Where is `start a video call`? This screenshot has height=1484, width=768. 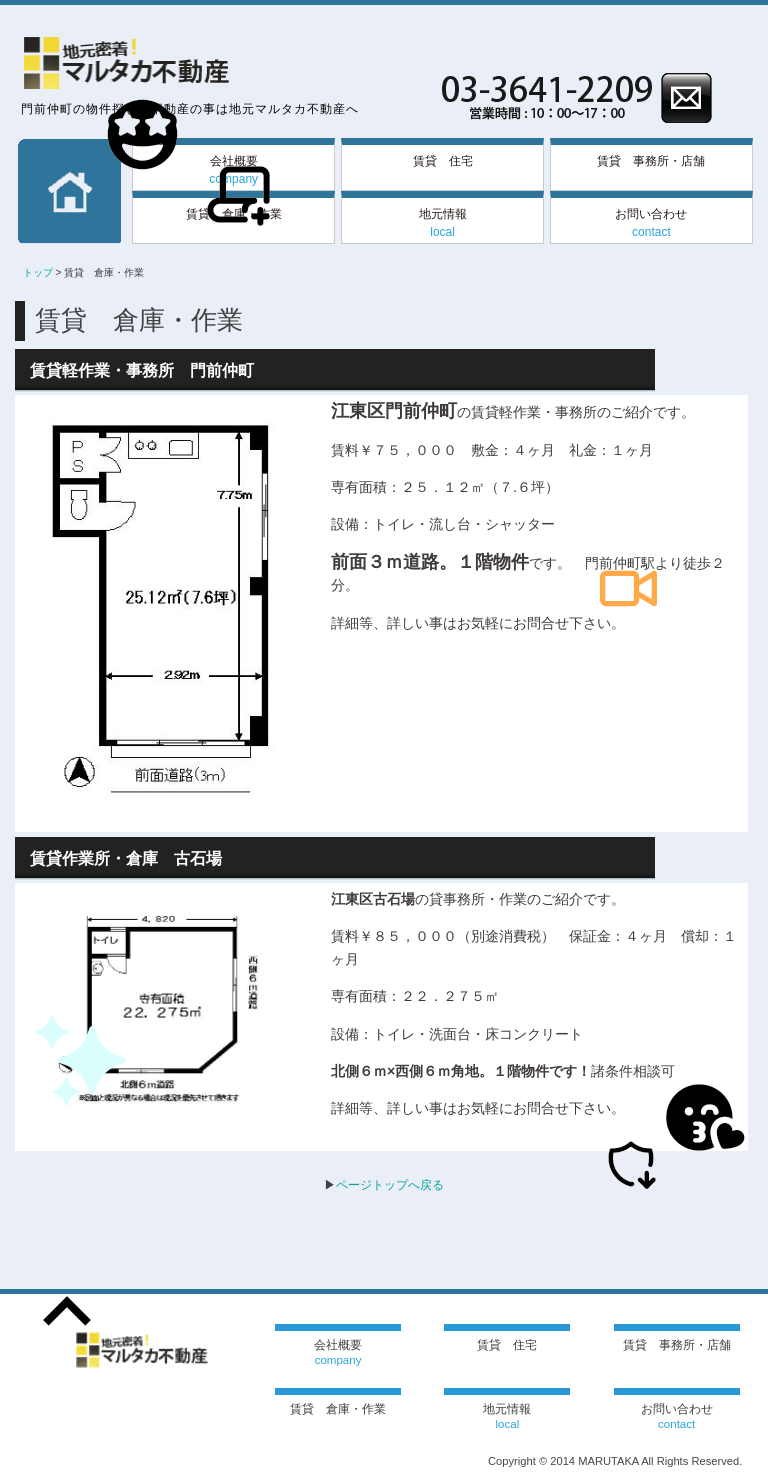 start a video call is located at coordinates (628, 588).